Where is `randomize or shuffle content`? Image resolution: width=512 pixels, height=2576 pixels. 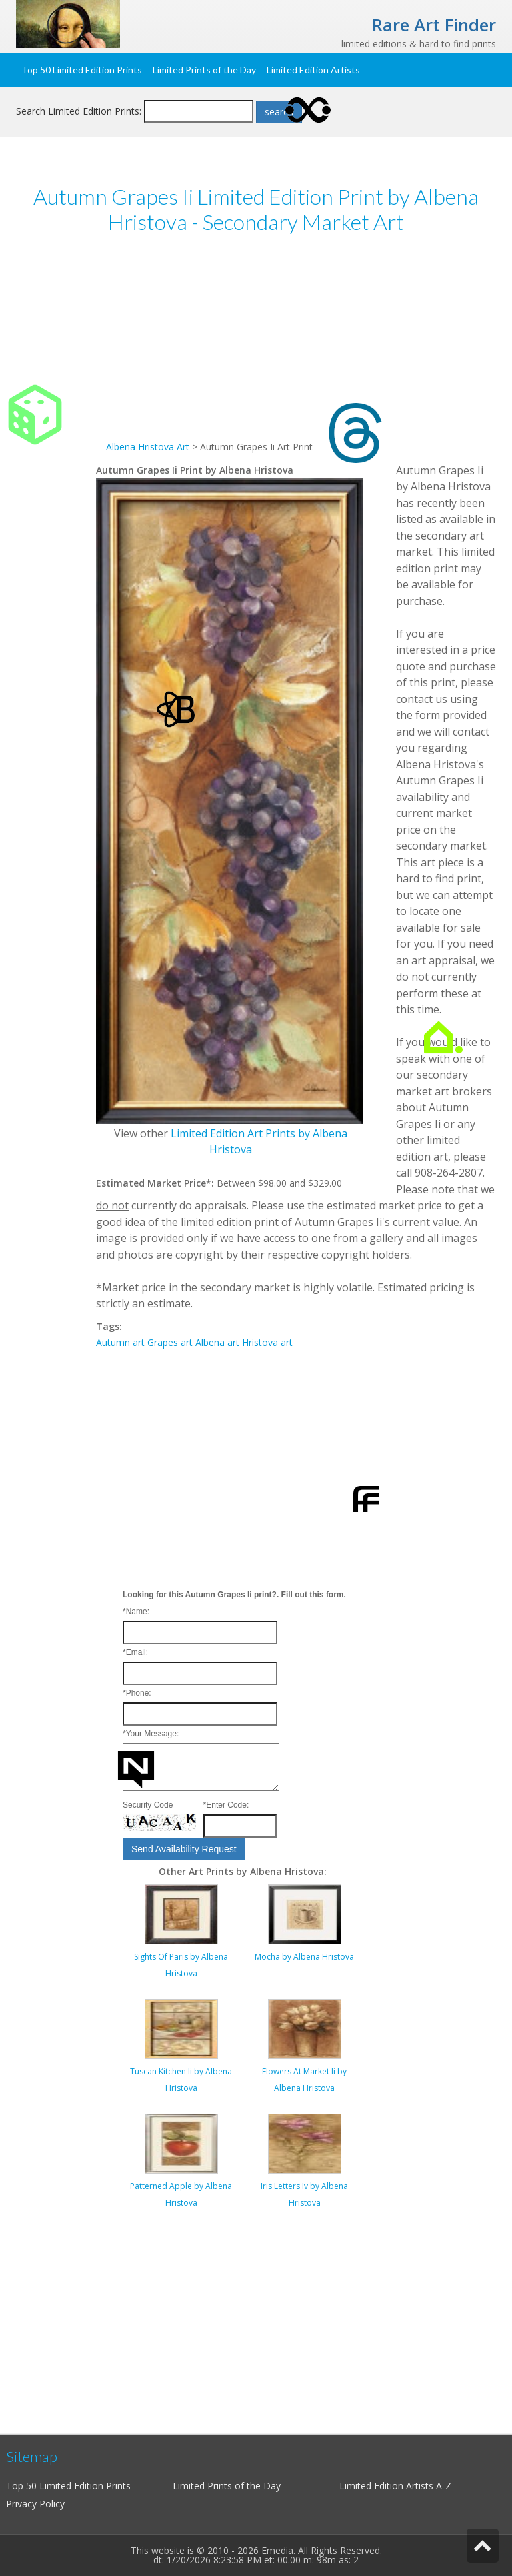
randomize or shuffle content is located at coordinates (35, 414).